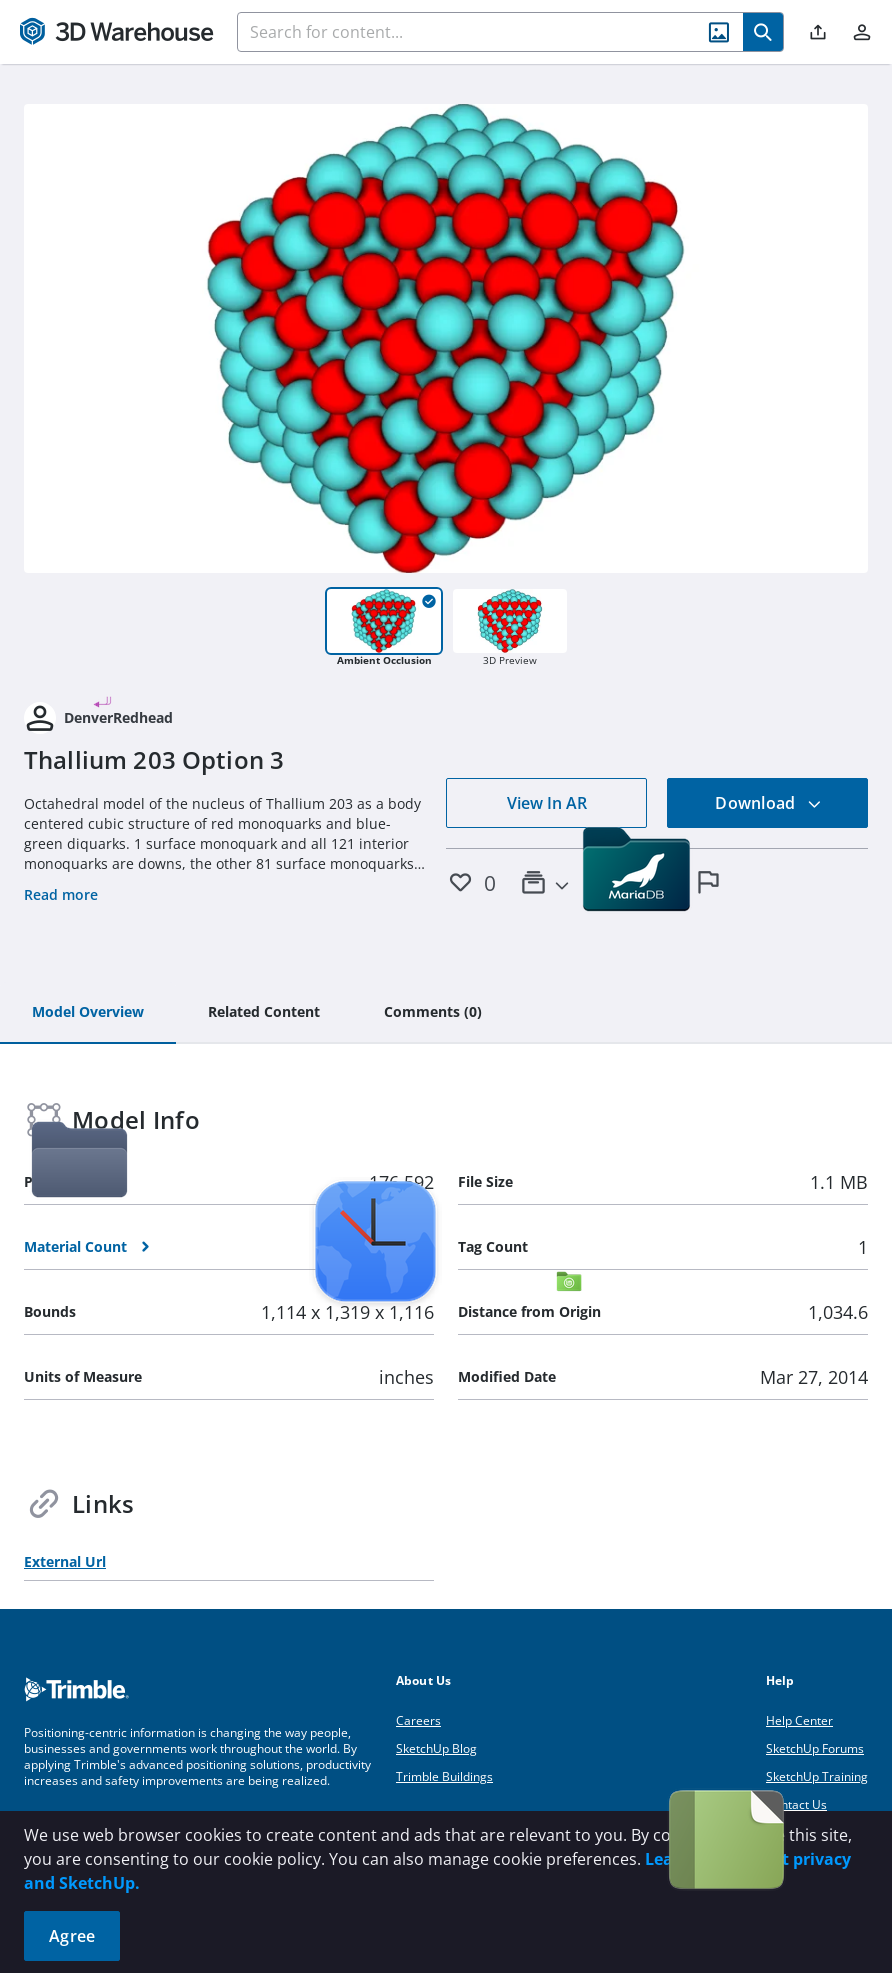 The height and width of the screenshot is (1973, 892). I want to click on configure network time protocol settings, so click(375, 1243).